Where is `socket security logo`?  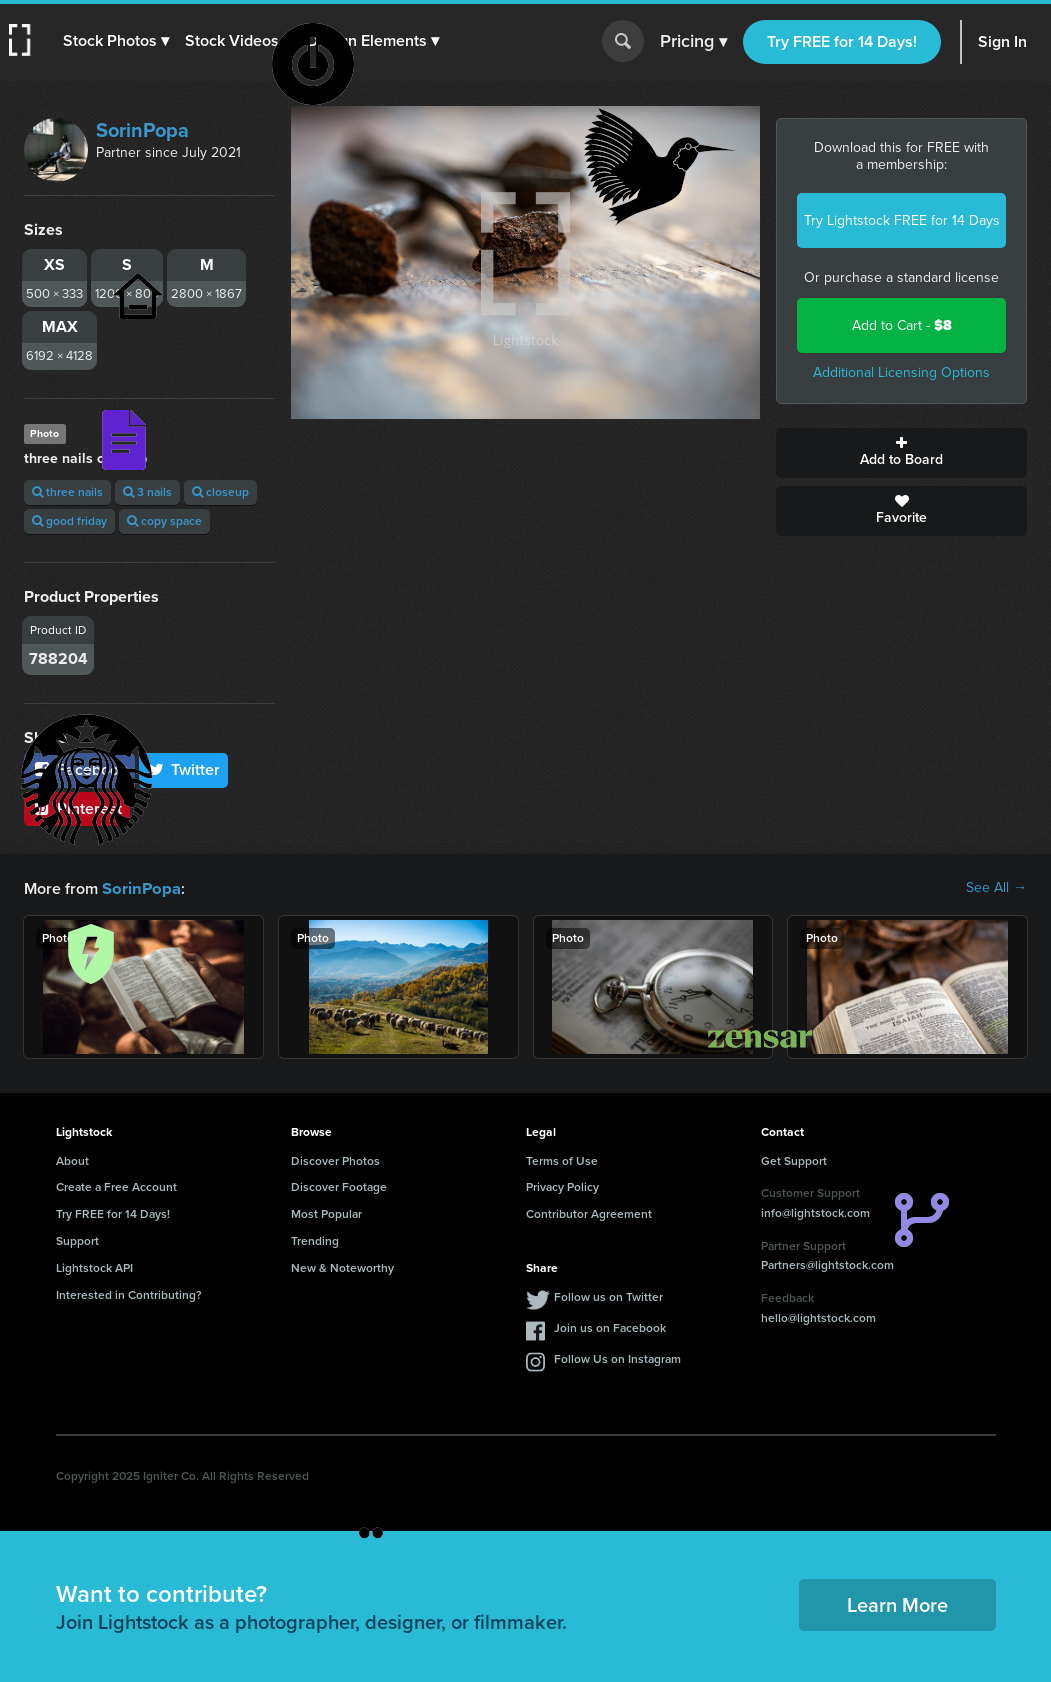
socket security logo is located at coordinates (91, 954).